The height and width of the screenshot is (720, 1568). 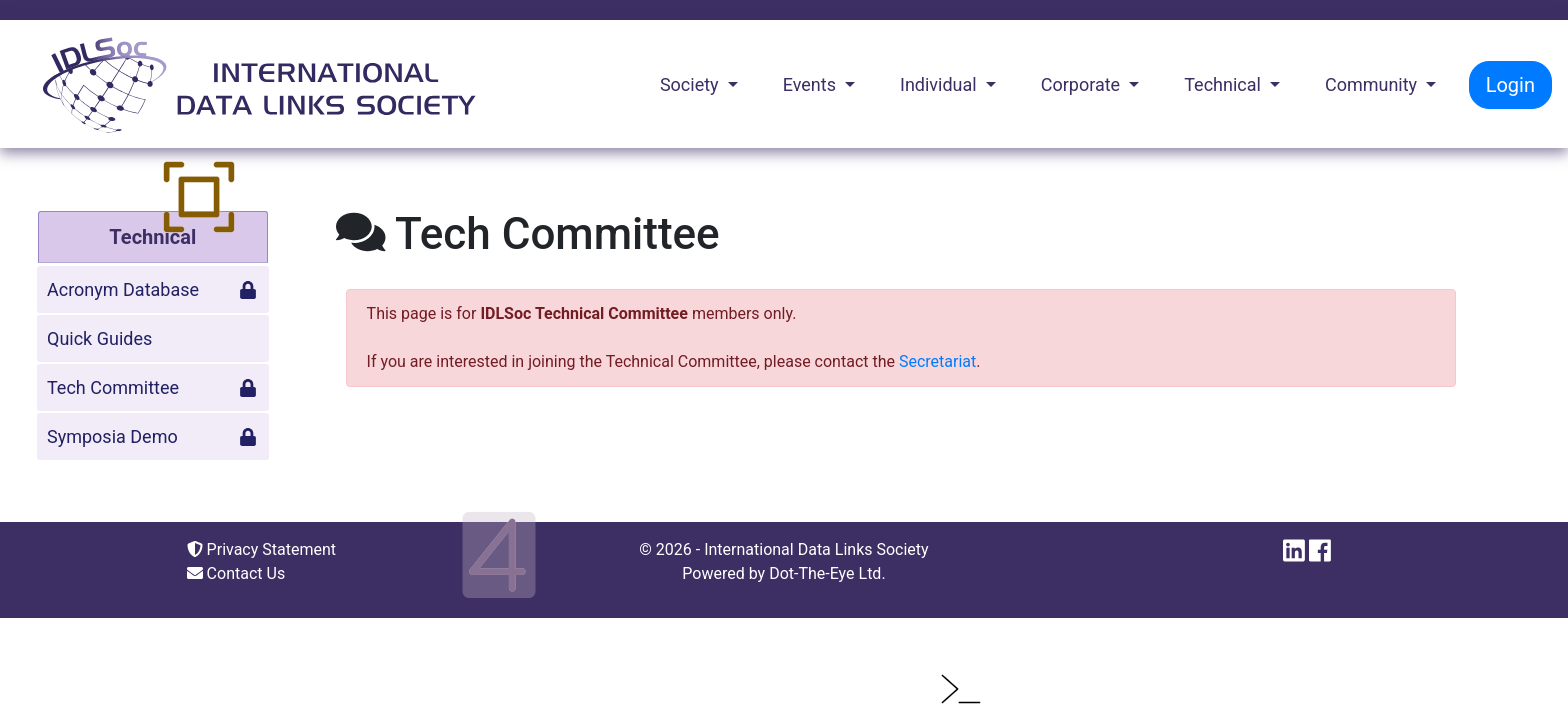 I want to click on scan a QR code or barcode, so click(x=199, y=197).